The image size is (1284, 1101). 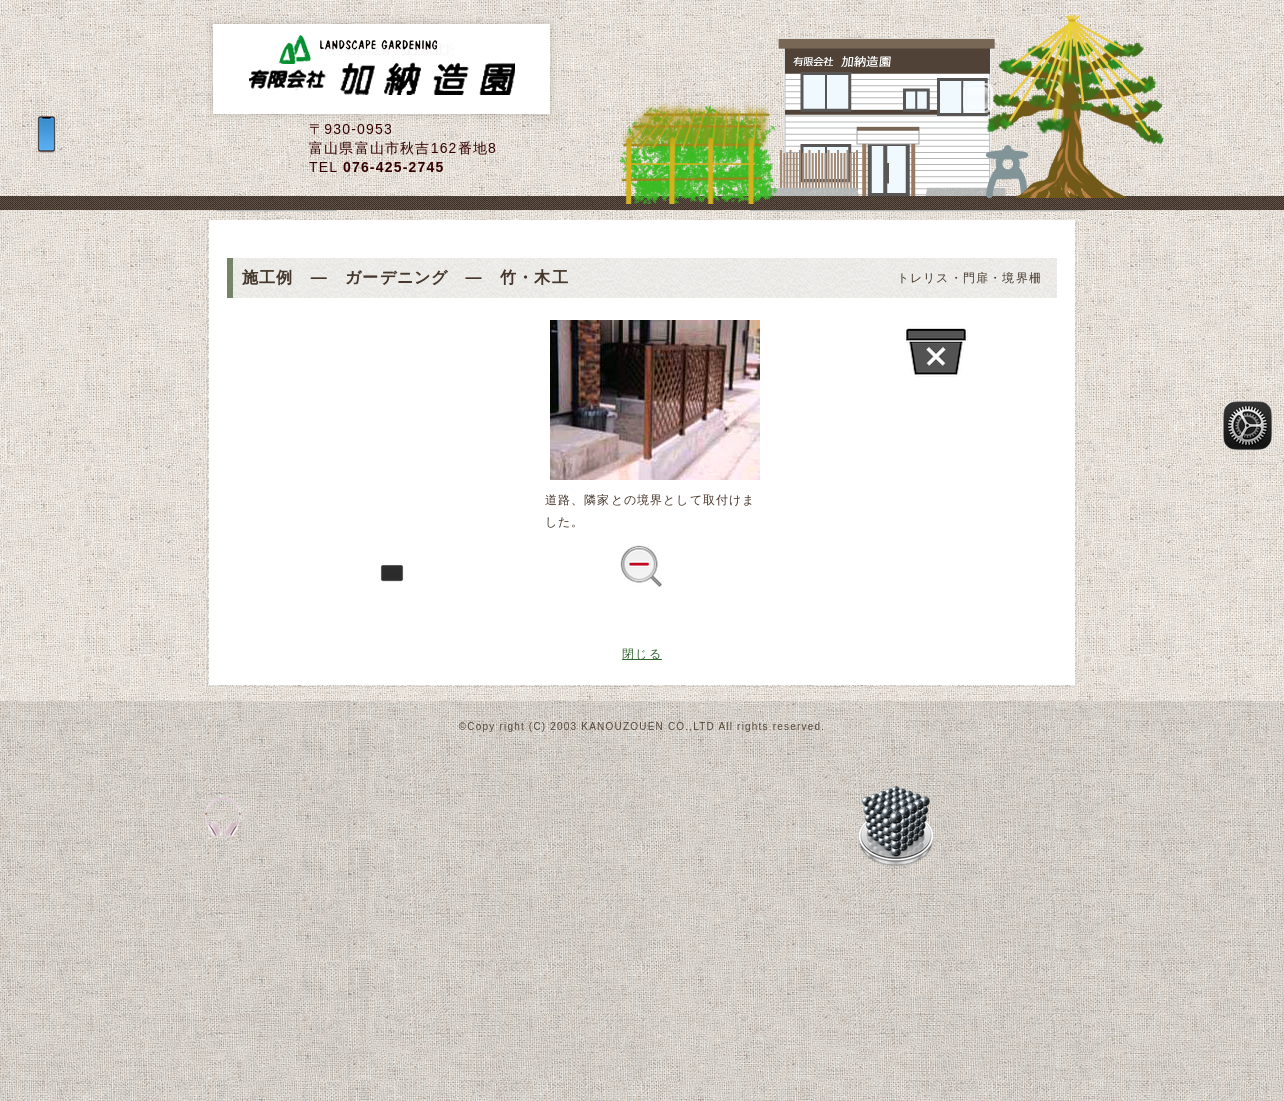 I want to click on view junk mail folder, so click(x=936, y=349).